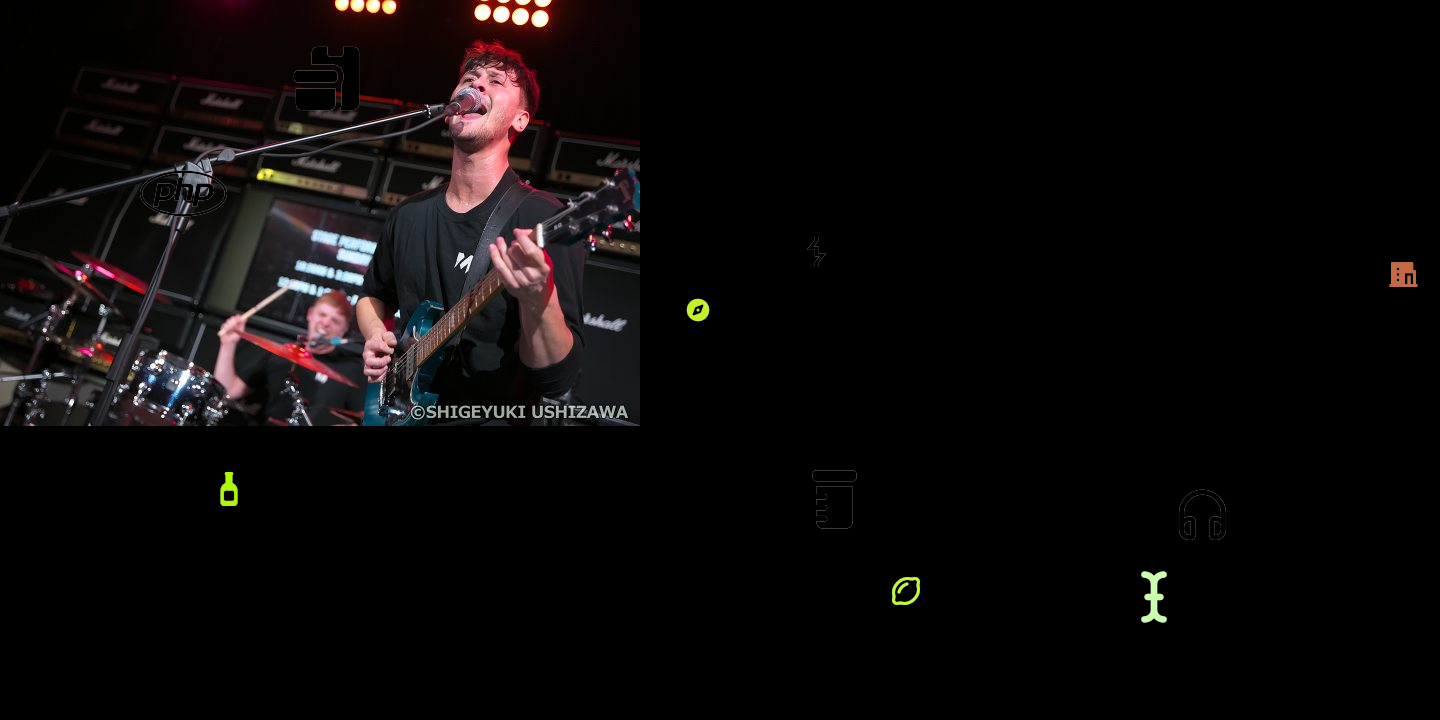 The height and width of the screenshot is (720, 1440). Describe the element at coordinates (229, 489) in the screenshot. I see `browse wine selection or menu` at that location.